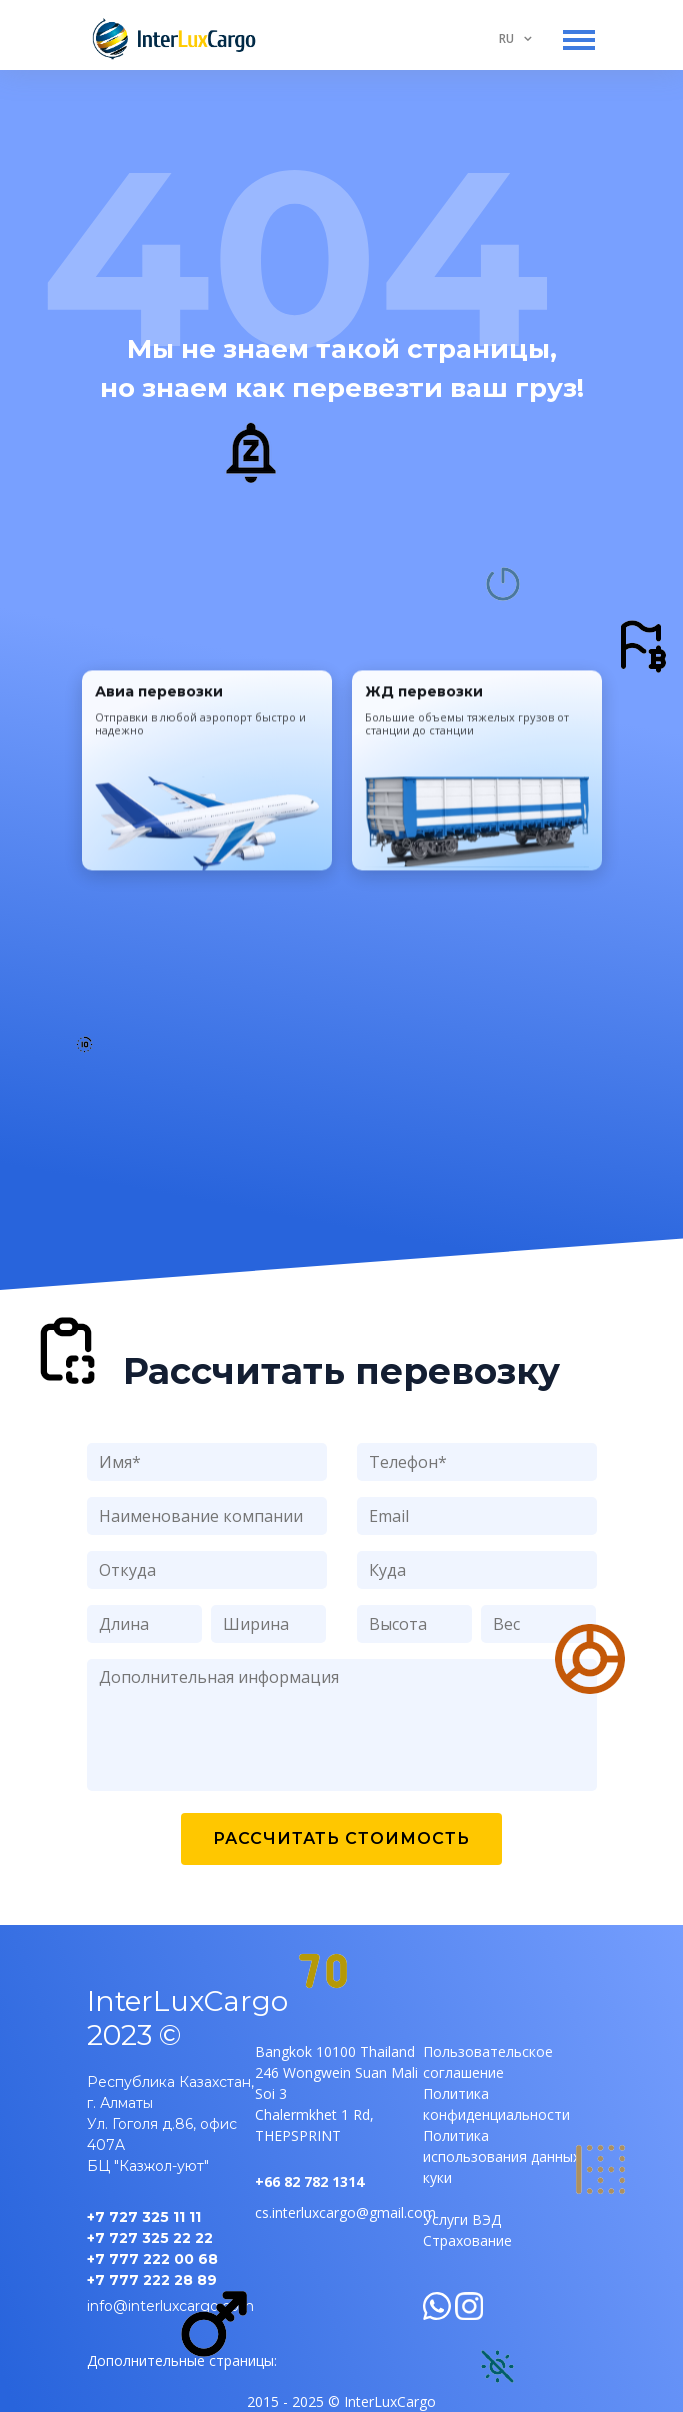 The width and height of the screenshot is (683, 2412). Describe the element at coordinates (497, 2366) in the screenshot. I see `disable light mode or brightness` at that location.